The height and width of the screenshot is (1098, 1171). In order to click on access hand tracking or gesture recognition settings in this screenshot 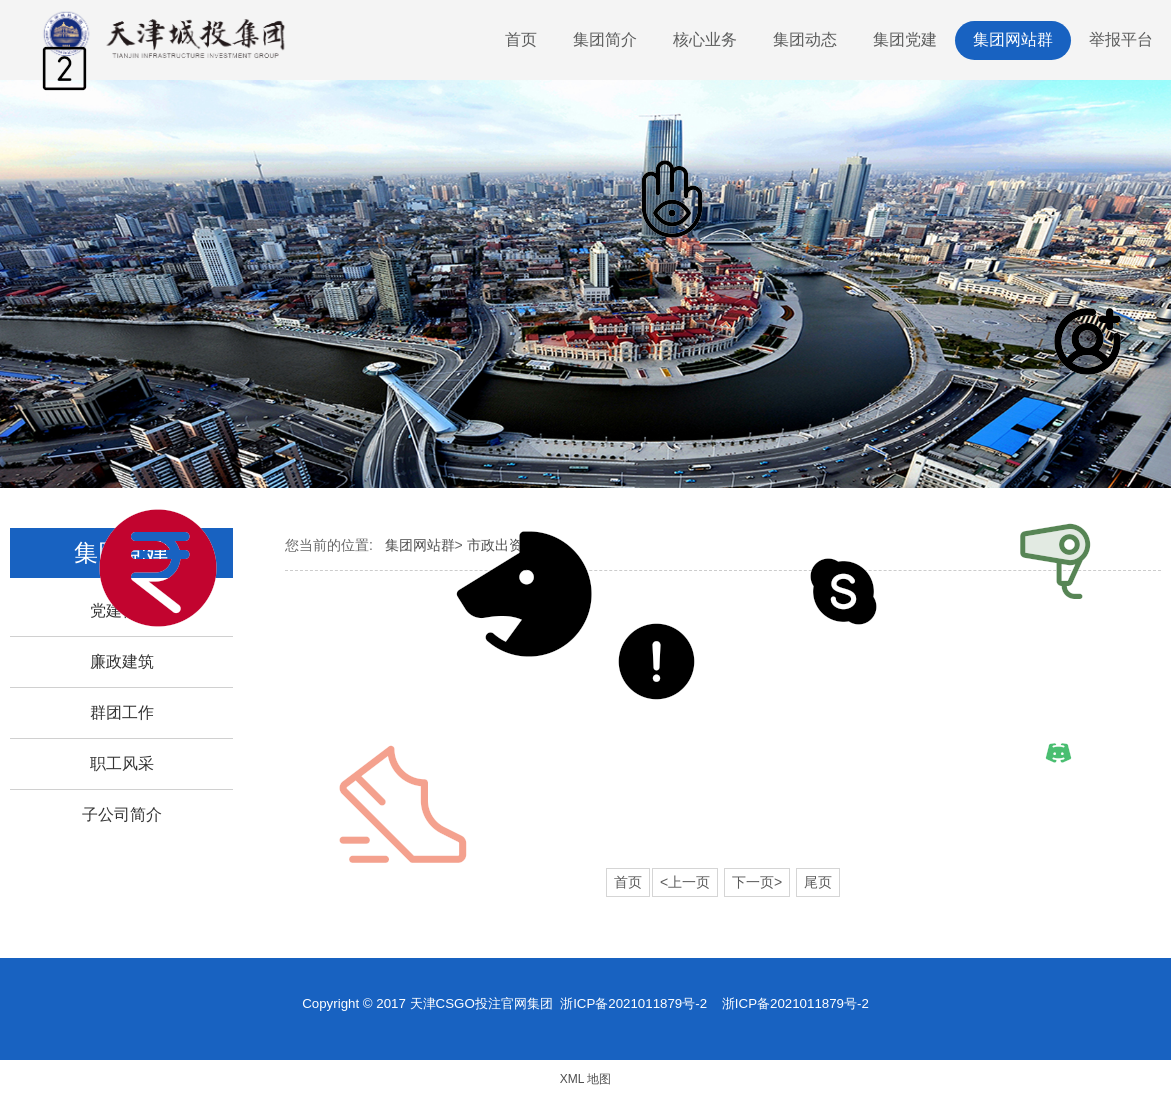, I will do `click(672, 199)`.